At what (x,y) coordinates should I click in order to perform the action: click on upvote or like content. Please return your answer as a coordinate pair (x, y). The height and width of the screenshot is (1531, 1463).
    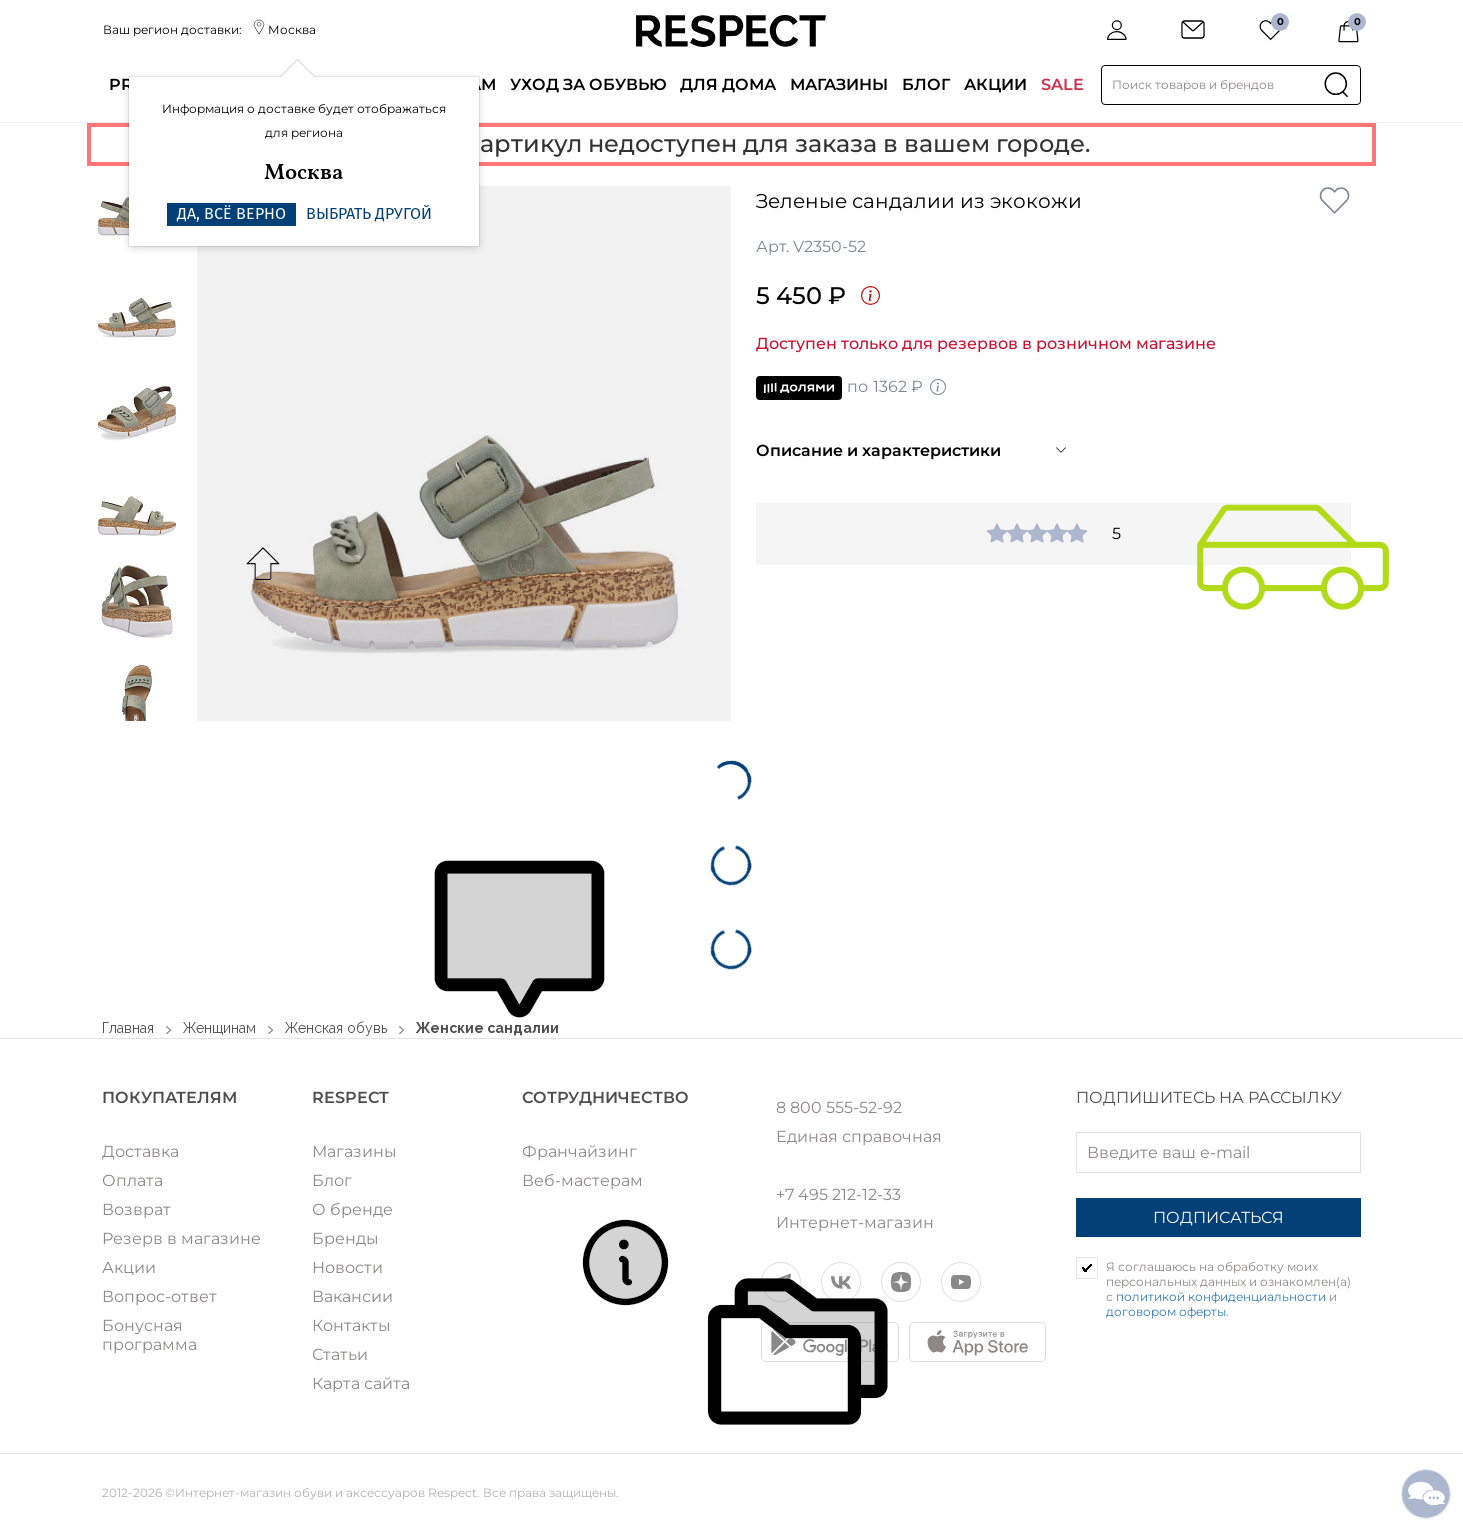
    Looking at the image, I should click on (263, 565).